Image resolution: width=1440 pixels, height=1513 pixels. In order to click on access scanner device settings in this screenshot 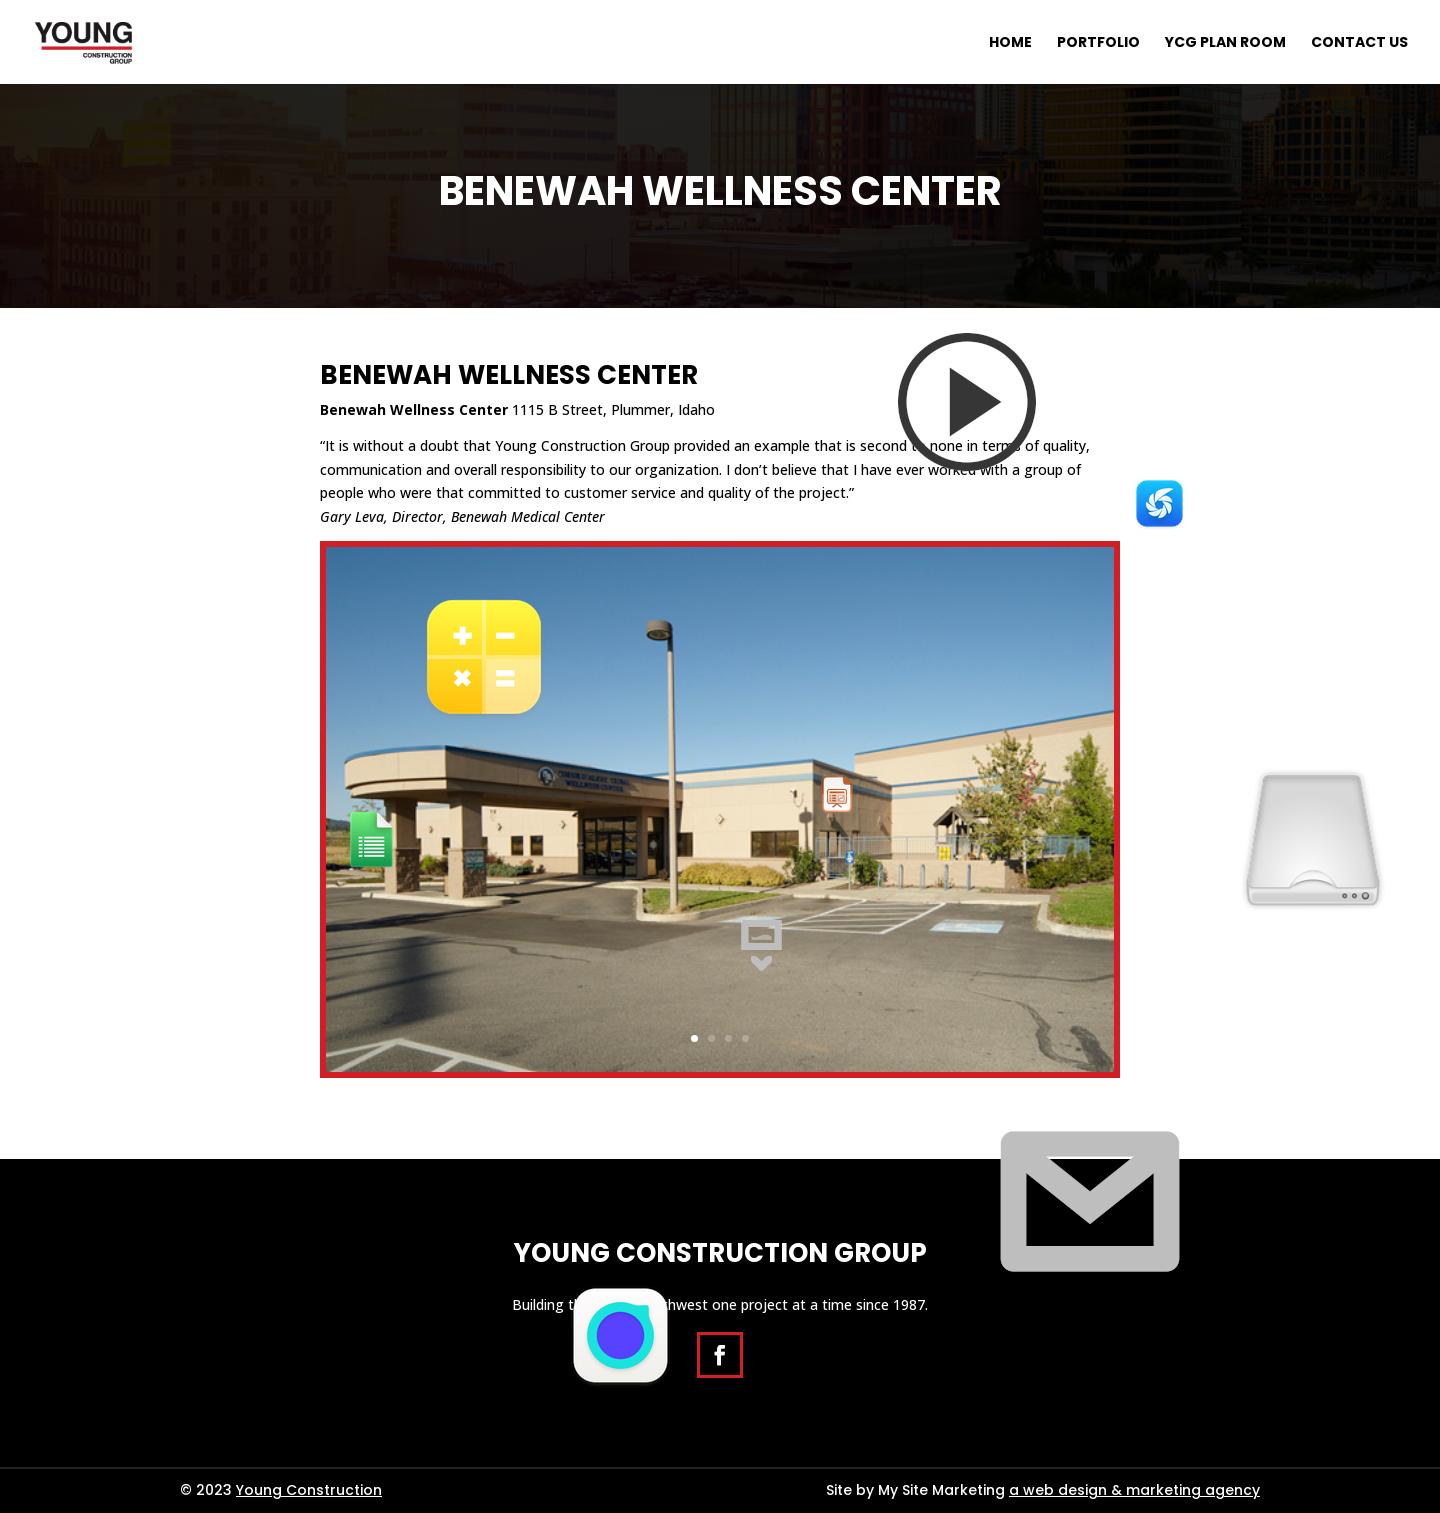, I will do `click(1313, 841)`.